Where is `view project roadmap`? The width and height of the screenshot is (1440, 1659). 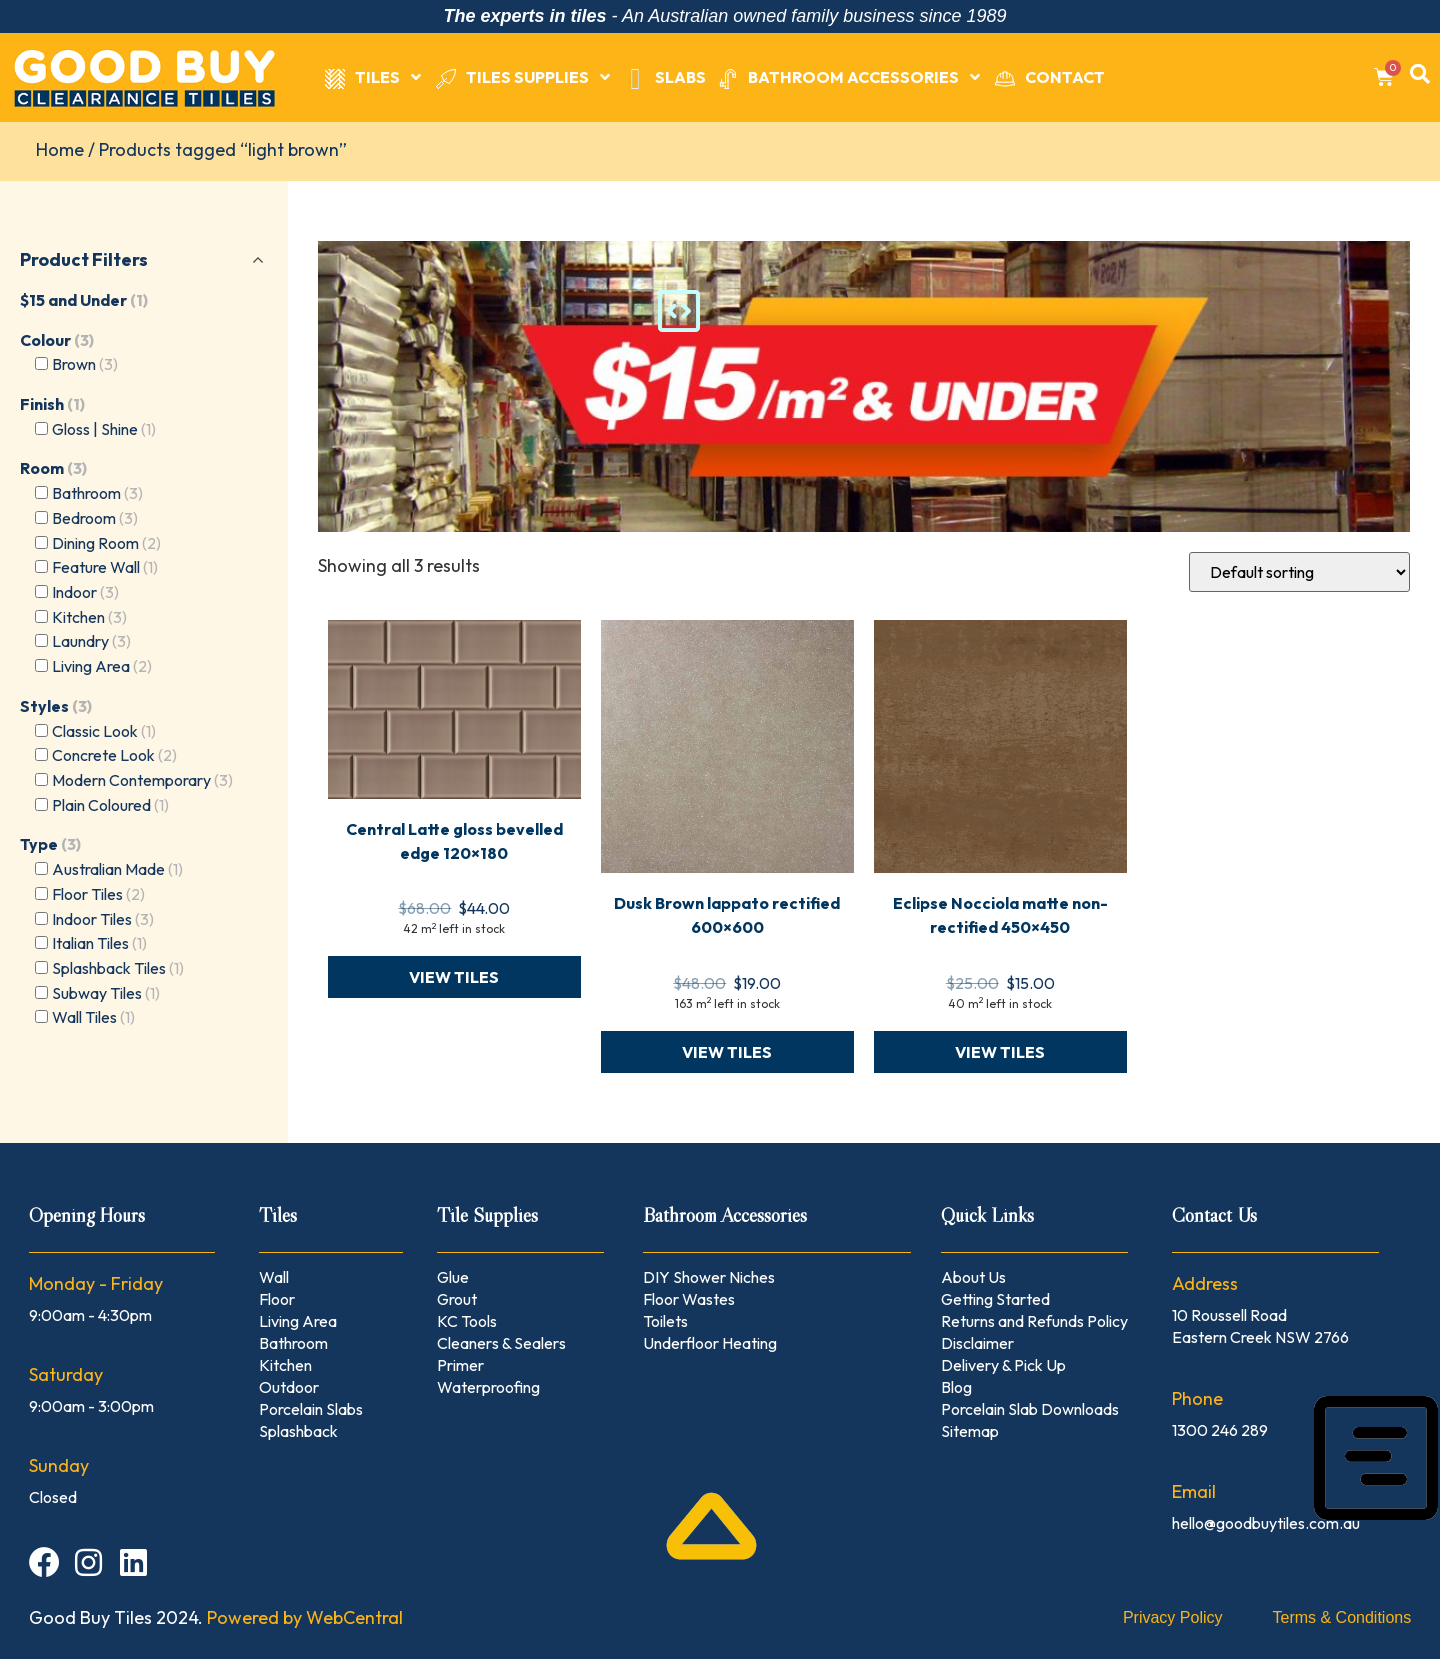 view project roadmap is located at coordinates (1376, 1458).